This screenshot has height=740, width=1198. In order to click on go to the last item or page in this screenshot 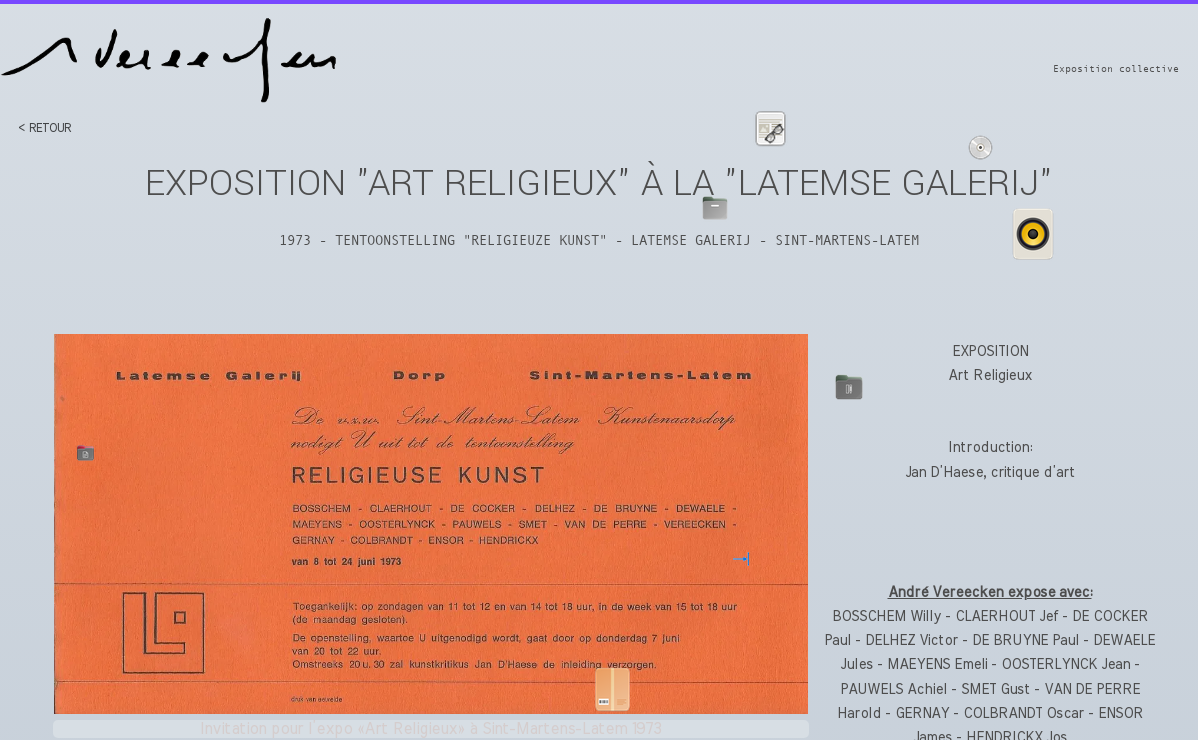, I will do `click(741, 559)`.